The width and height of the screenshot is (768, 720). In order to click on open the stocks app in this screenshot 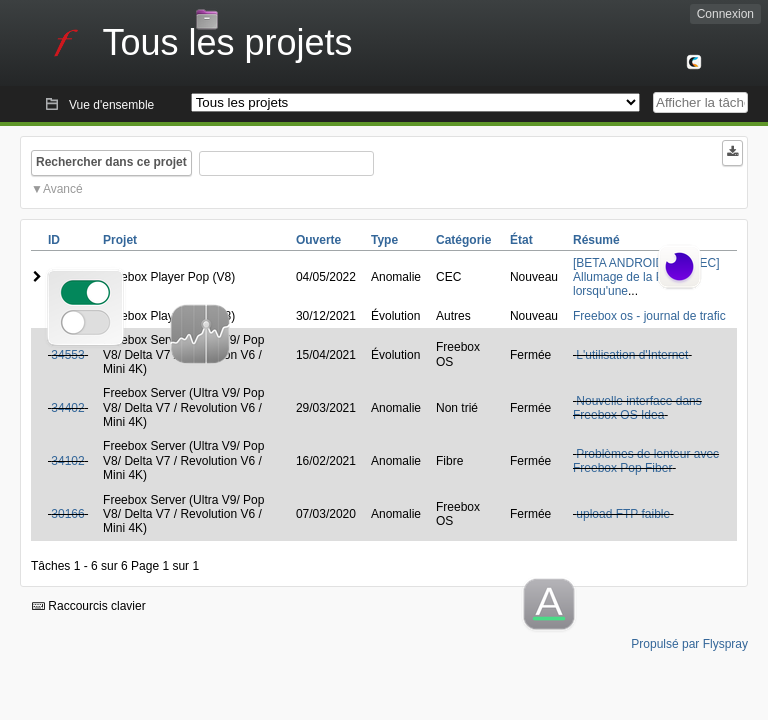, I will do `click(200, 334)`.